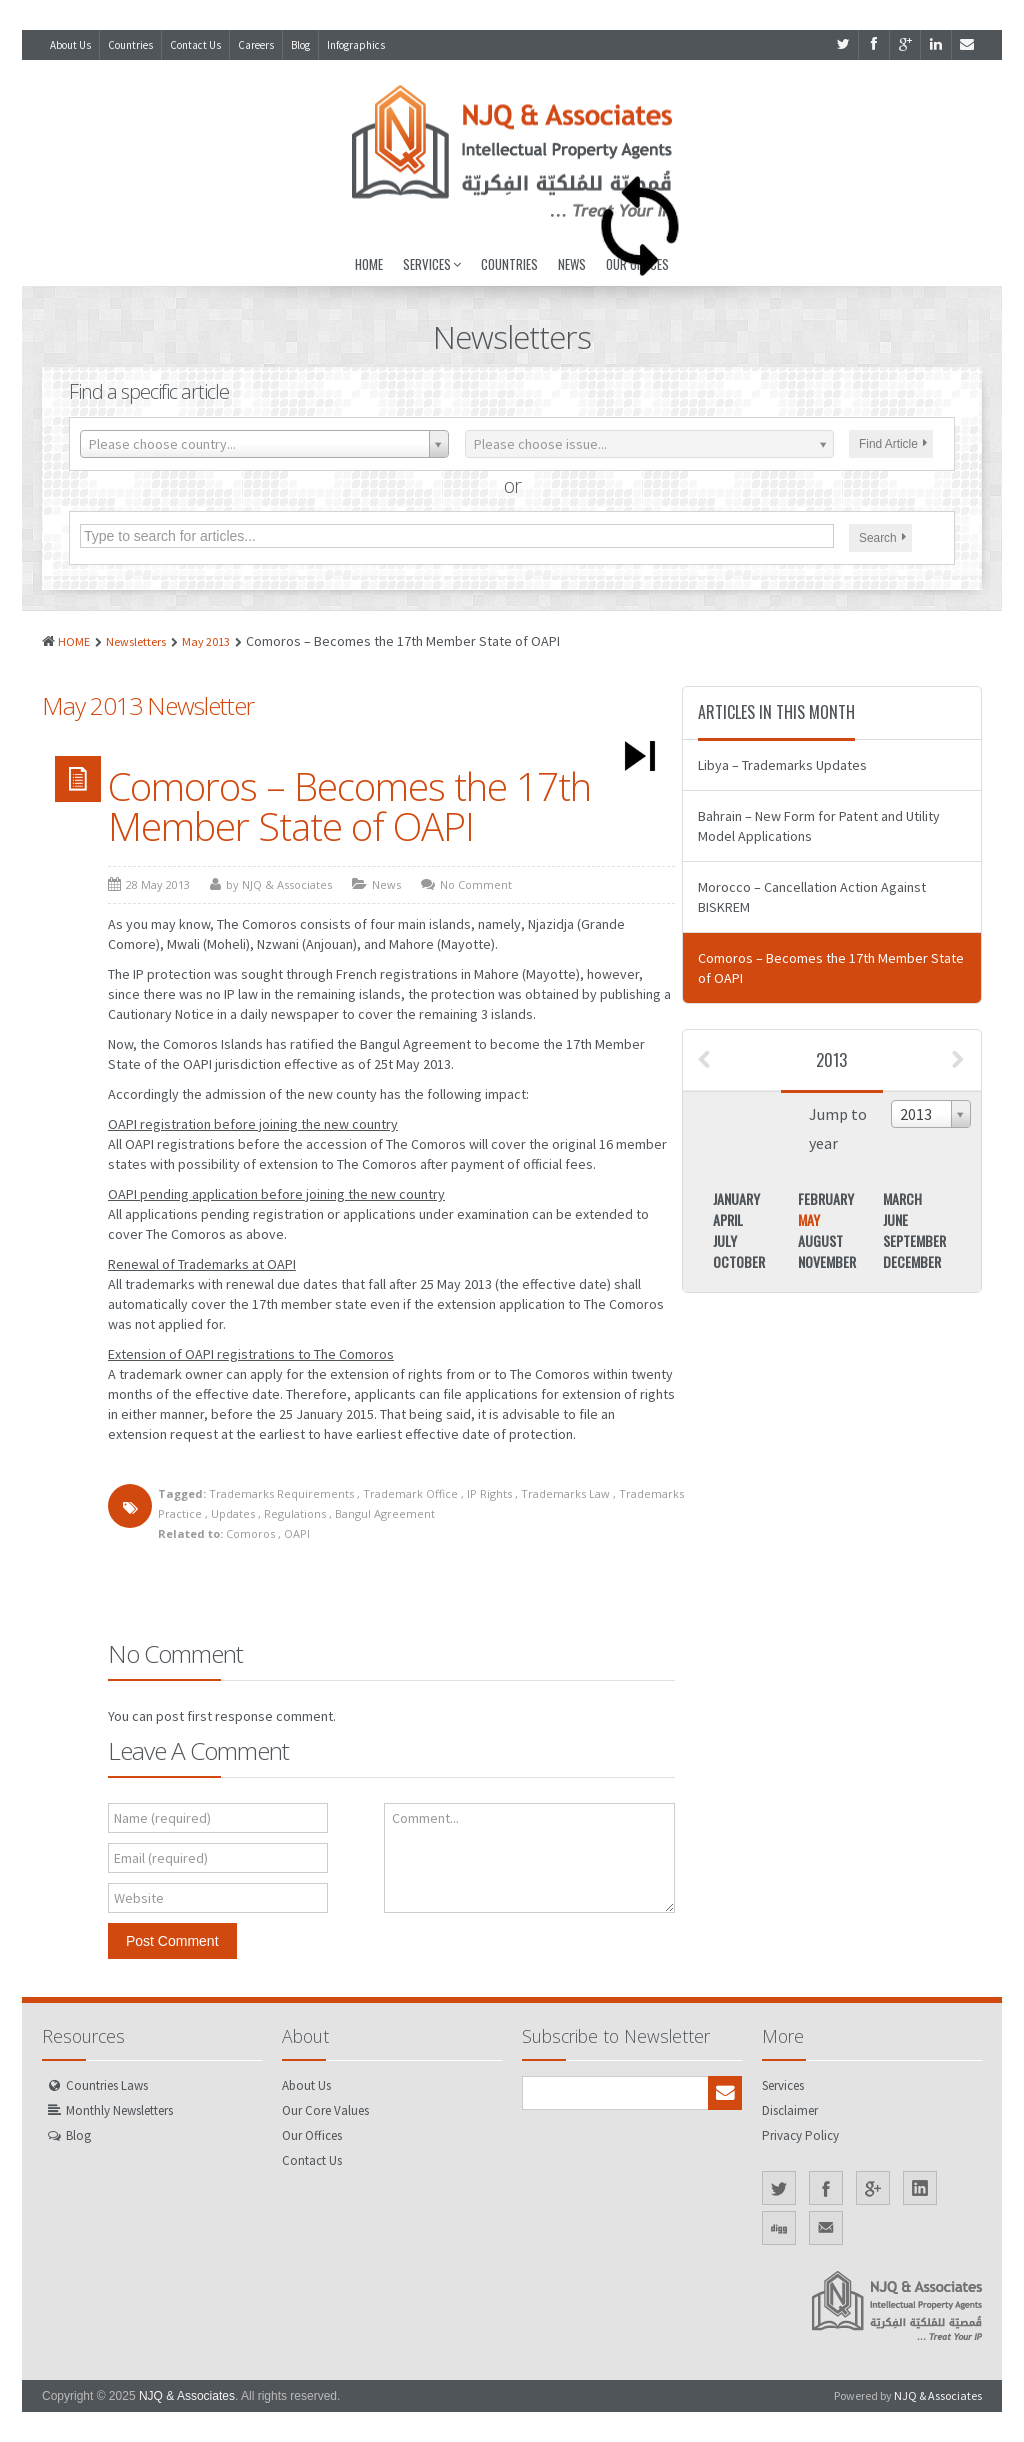 Image resolution: width=1024 pixels, height=2442 pixels. What do you see at coordinates (640, 226) in the screenshot?
I see `sync data across devices` at bounding box center [640, 226].